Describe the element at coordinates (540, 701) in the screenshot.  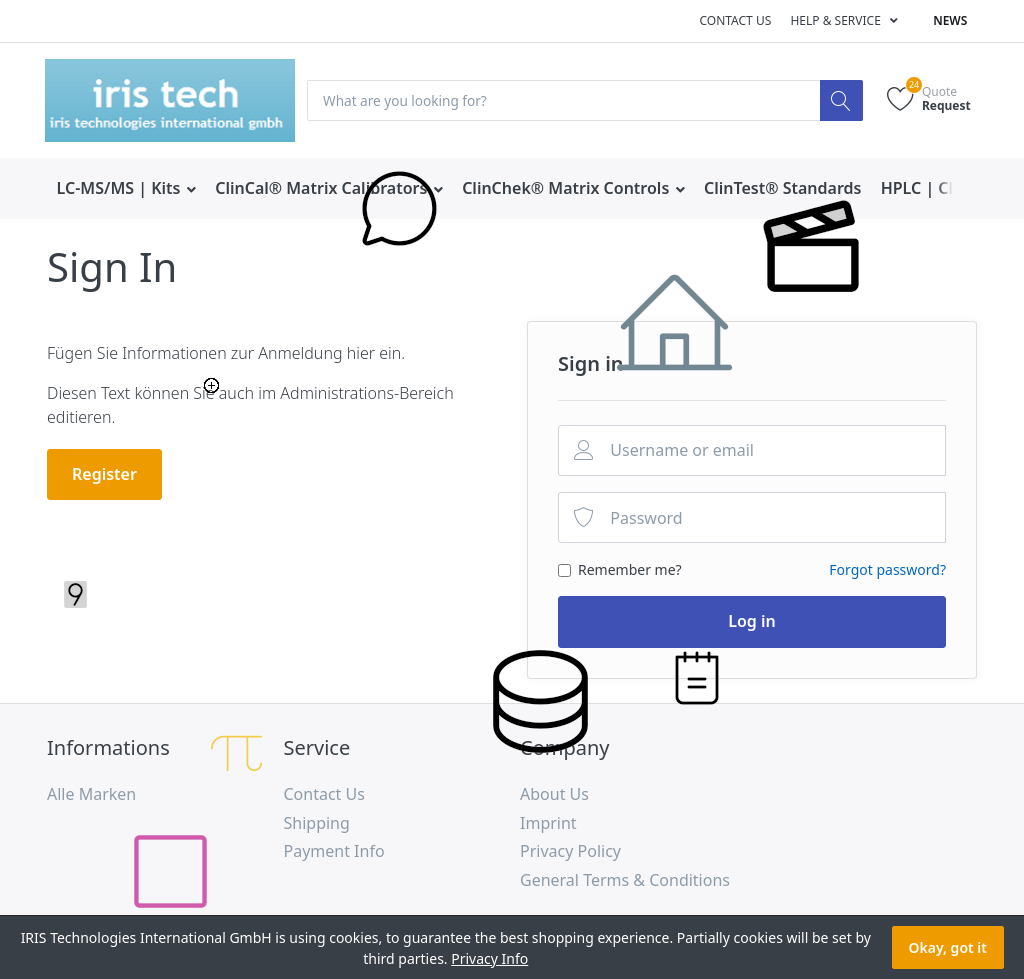
I see `access database or data storage` at that location.